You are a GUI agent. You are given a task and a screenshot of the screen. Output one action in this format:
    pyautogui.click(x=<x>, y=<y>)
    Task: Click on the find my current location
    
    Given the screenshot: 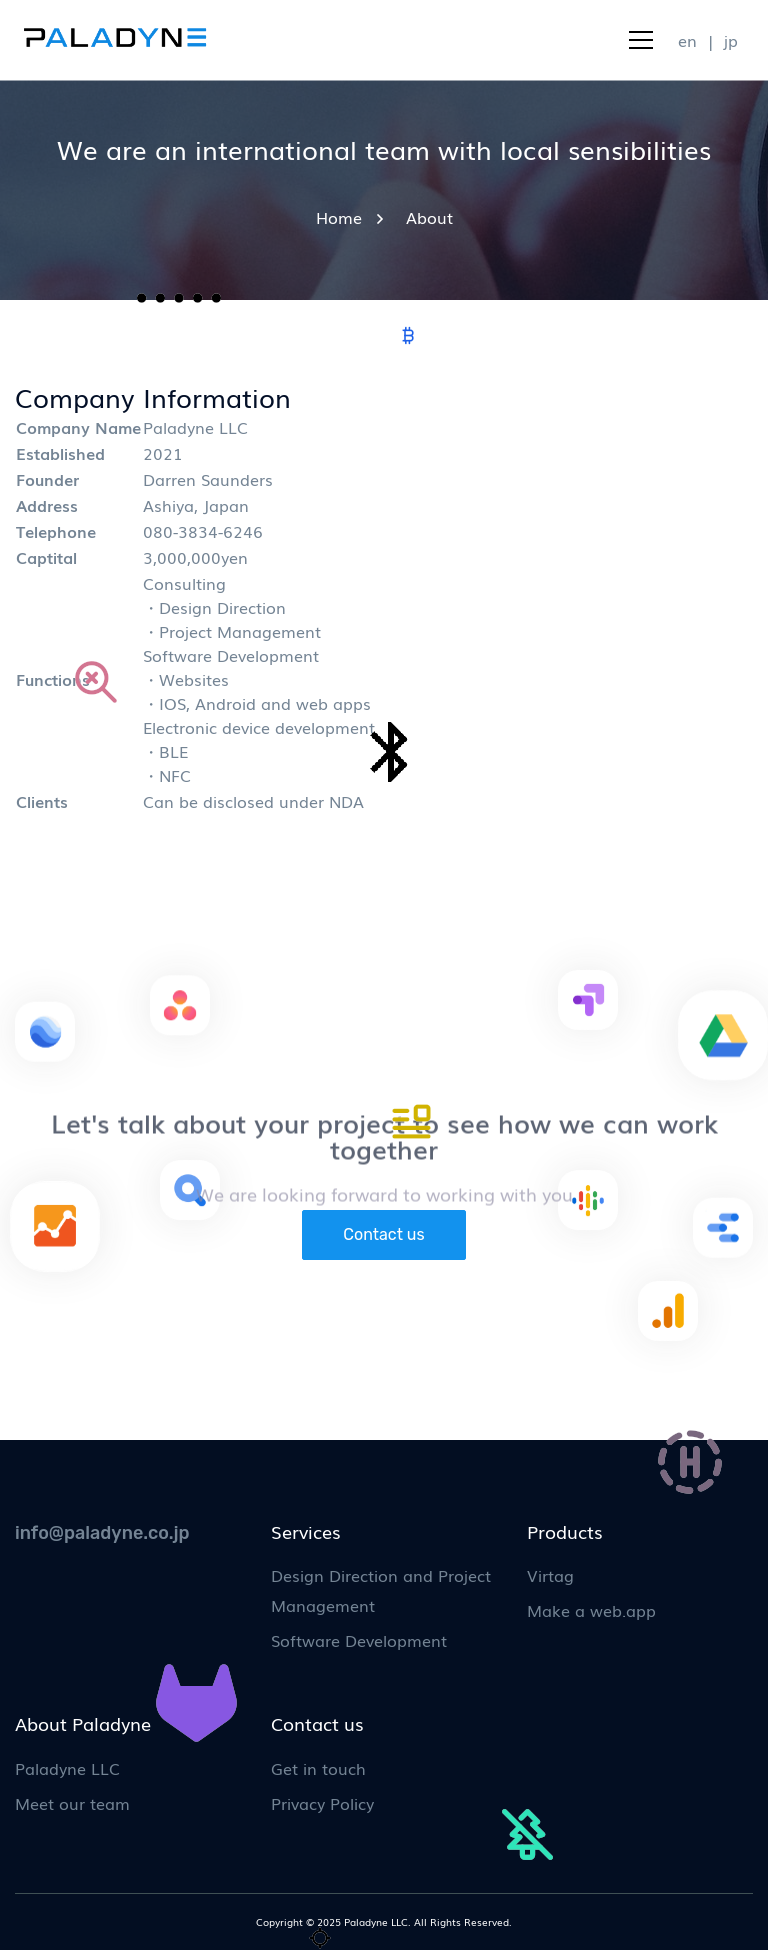 What is the action you would take?
    pyautogui.click(x=320, y=1938)
    